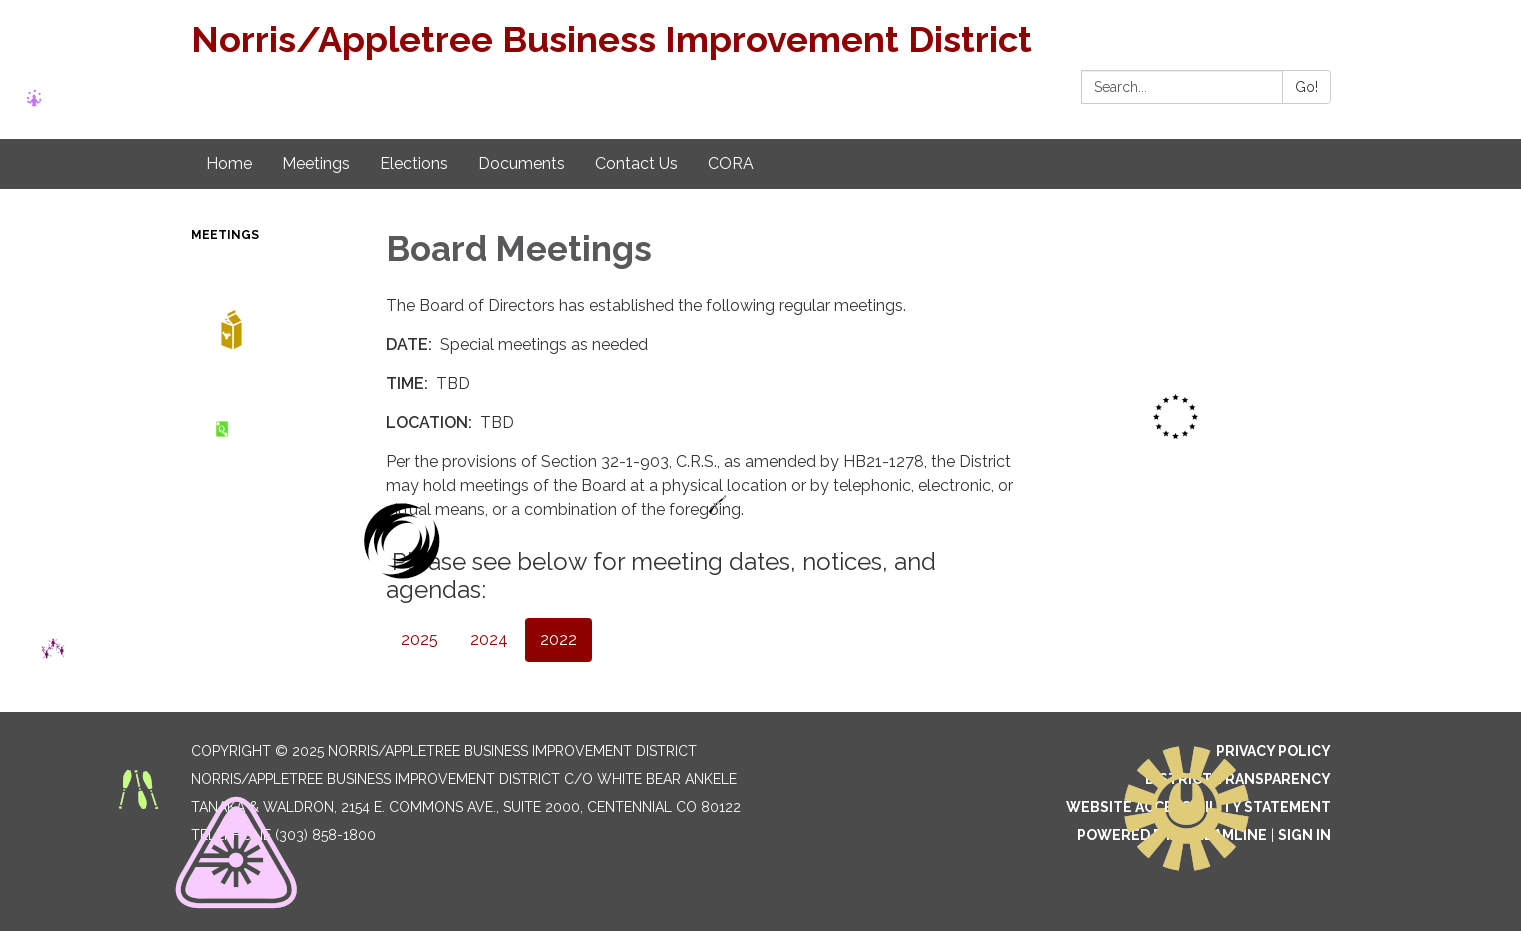 Image resolution: width=1521 pixels, height=931 pixels. What do you see at coordinates (34, 98) in the screenshot?
I see `indicates a skill-based or dexterity game mode` at bounding box center [34, 98].